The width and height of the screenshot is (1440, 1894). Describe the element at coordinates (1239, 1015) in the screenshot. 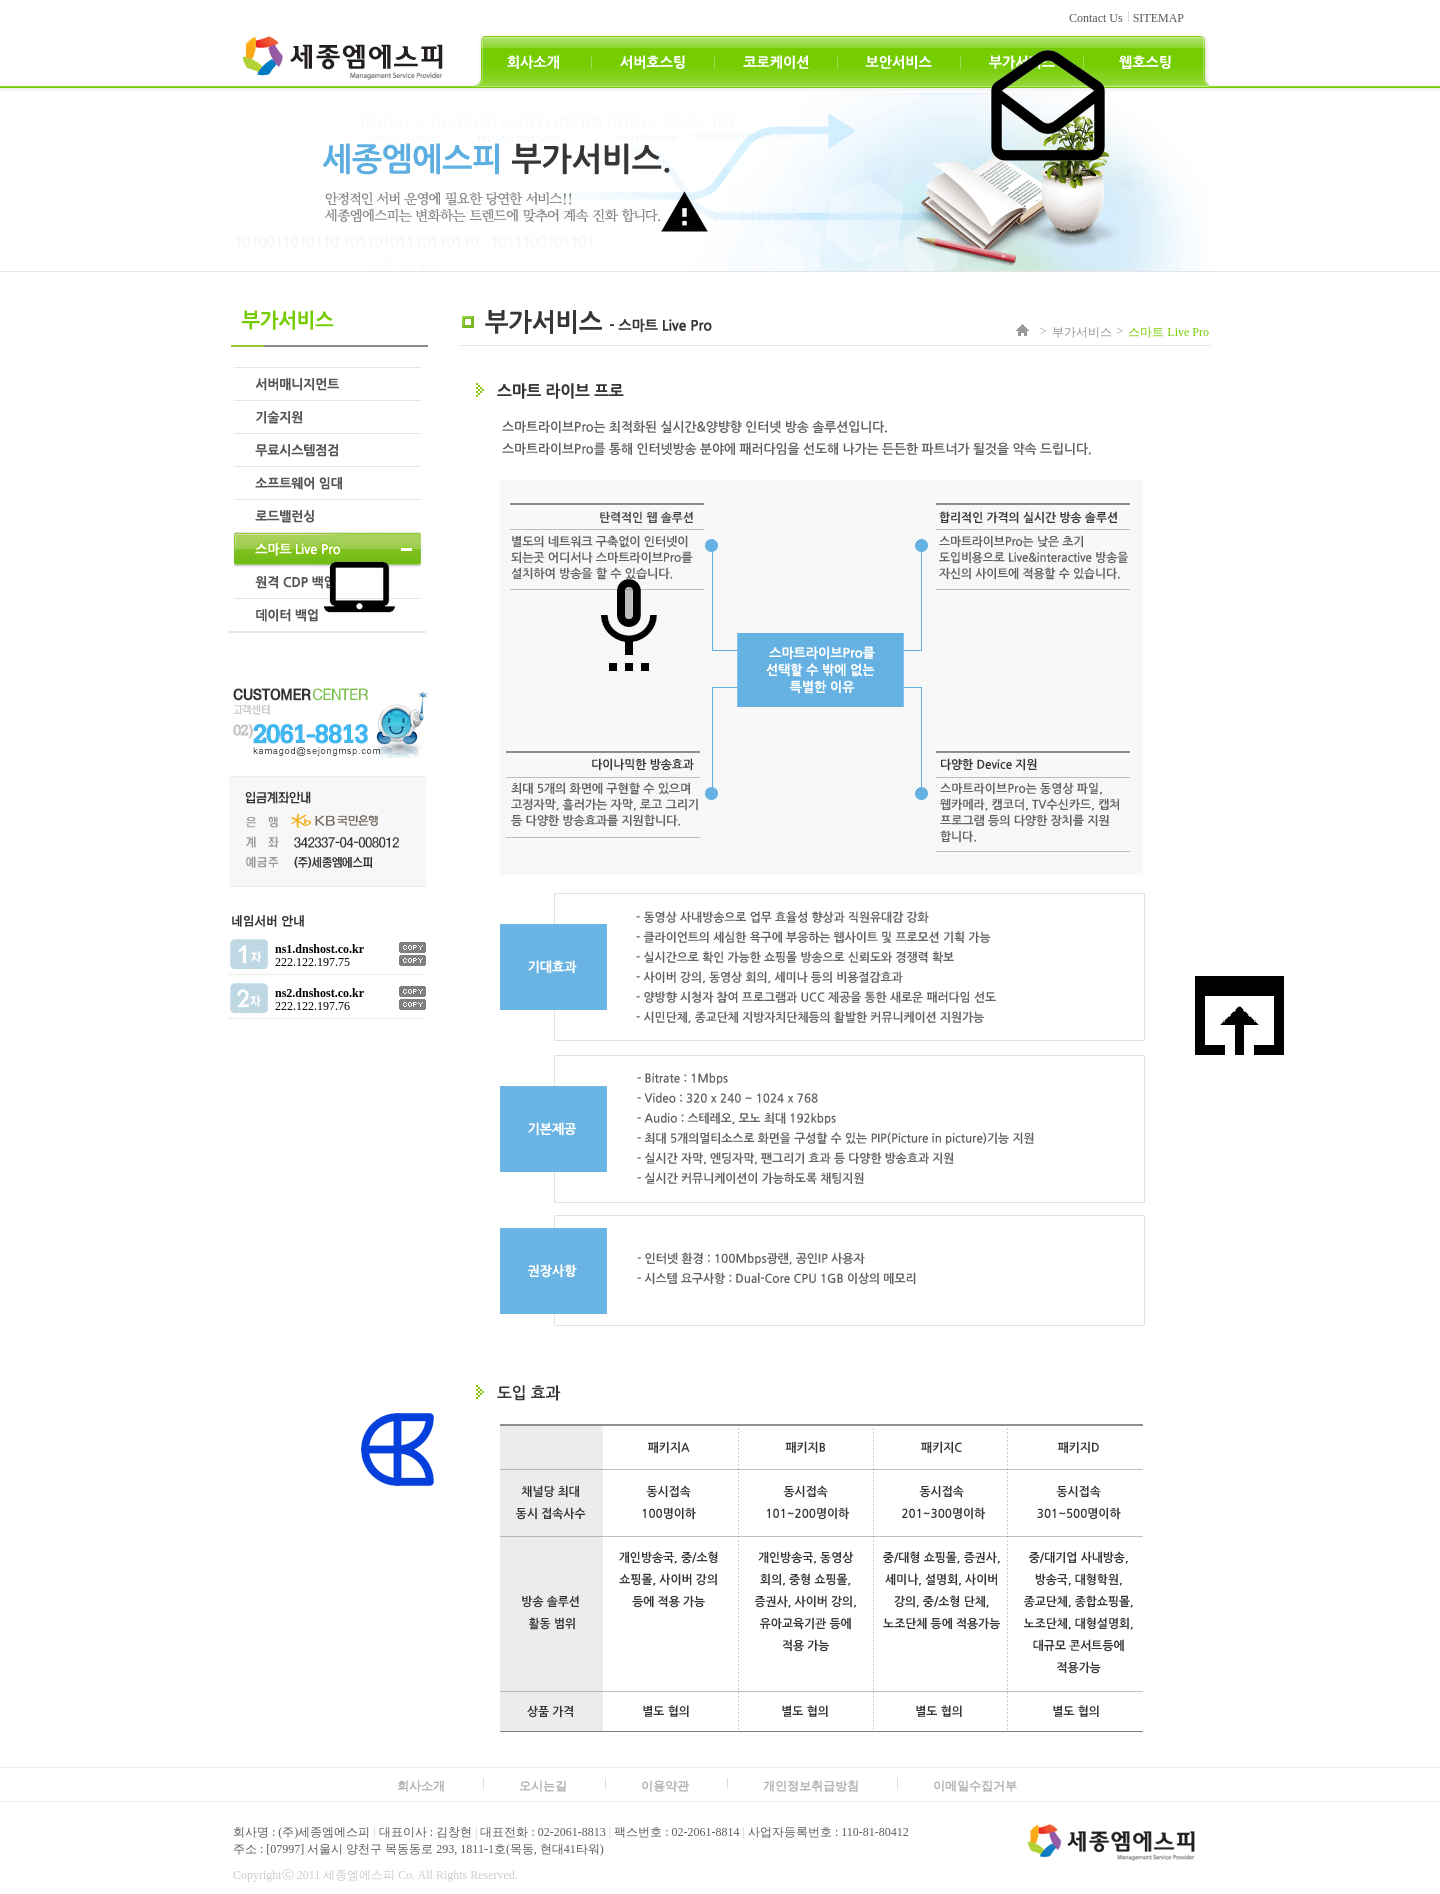

I see `open link in browser` at that location.